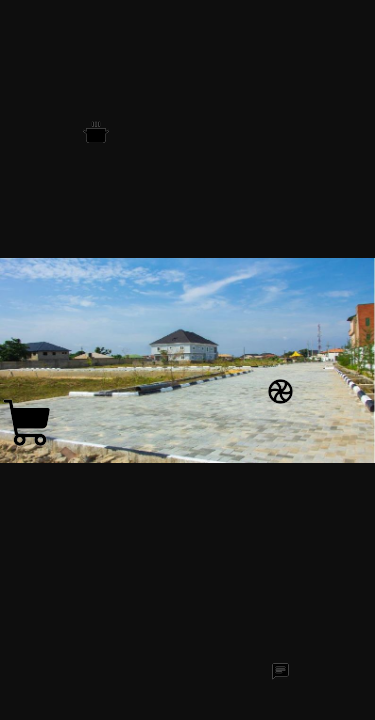  Describe the element at coordinates (27, 423) in the screenshot. I see `view your shopping cart` at that location.